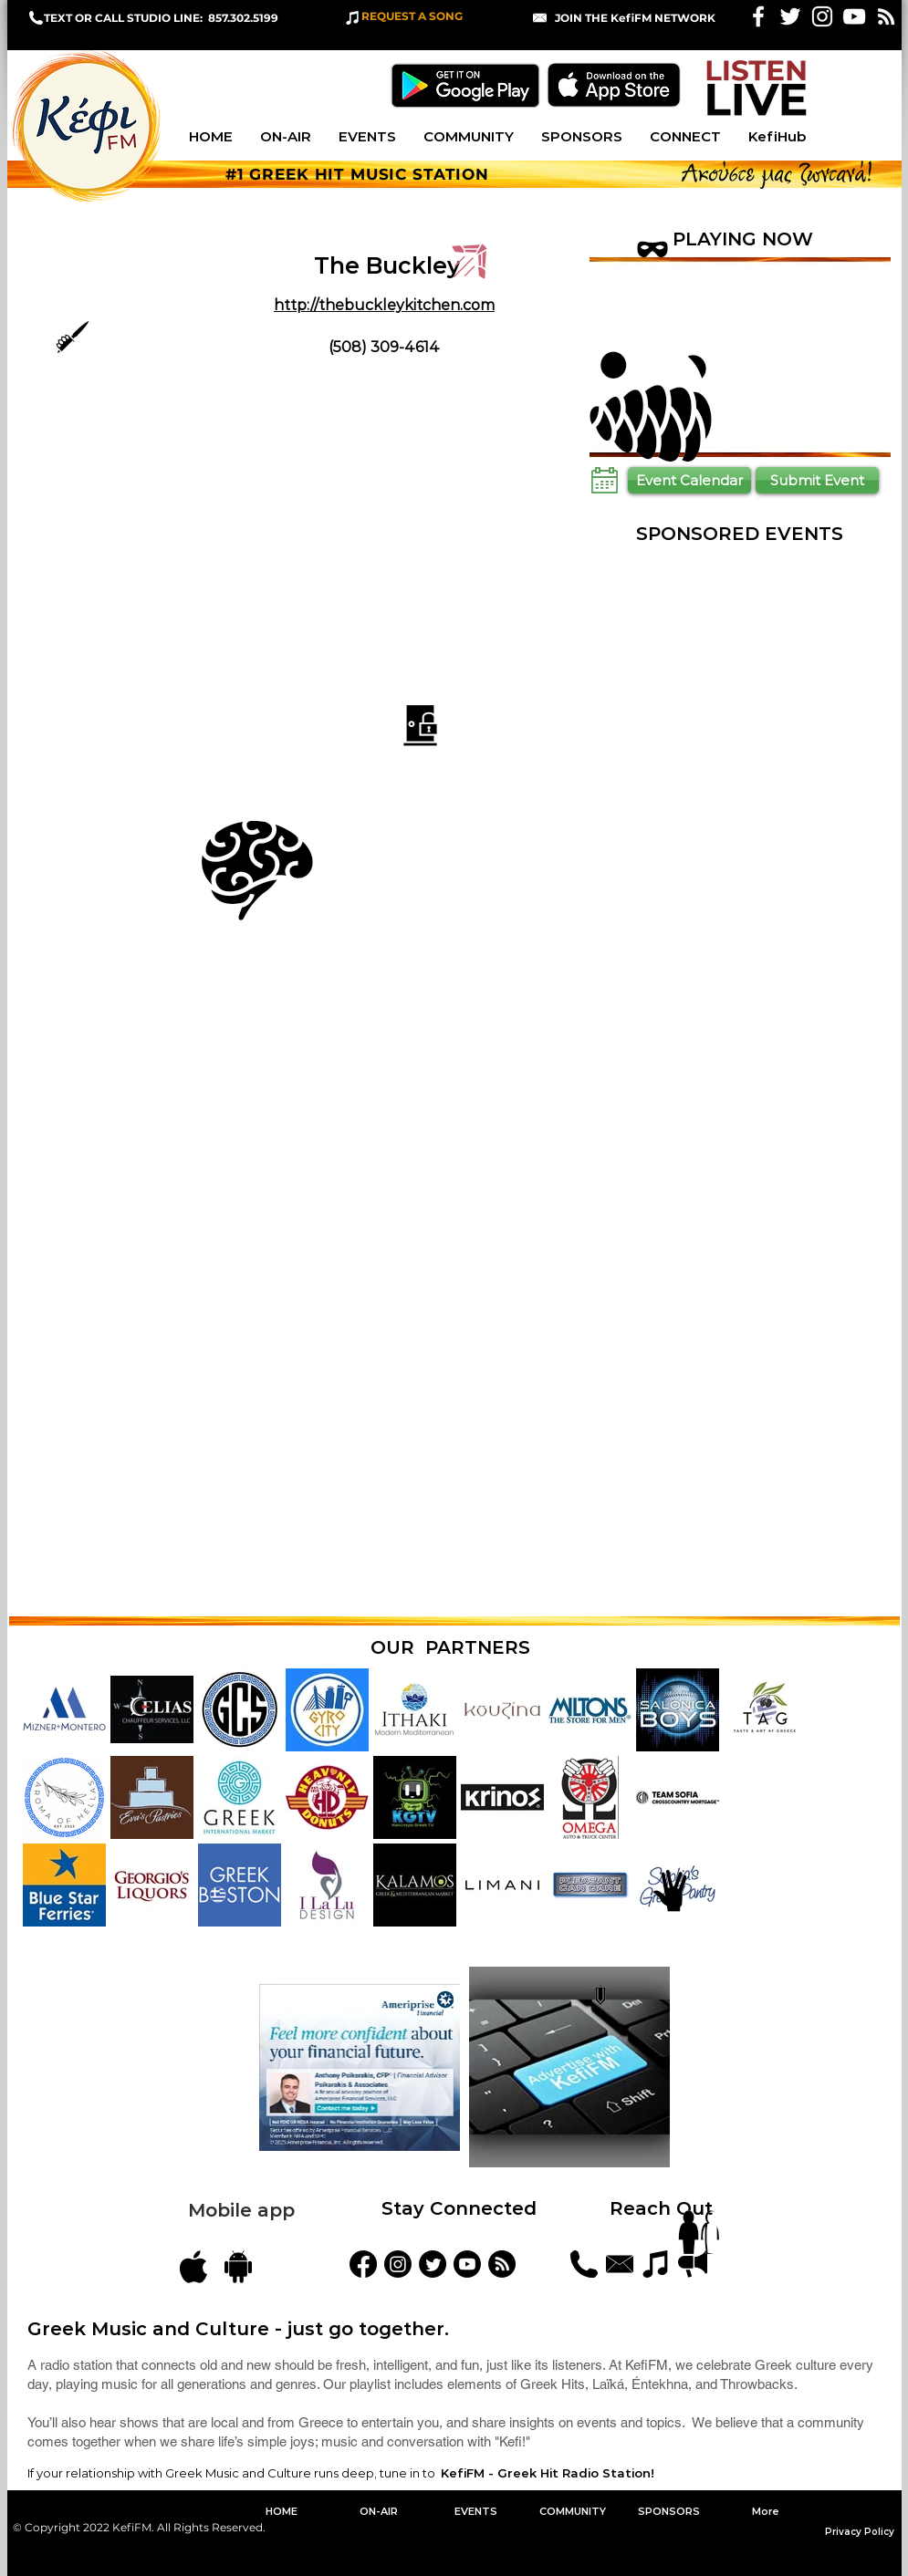 The width and height of the screenshot is (908, 2576). I want to click on vulcan salute or "live long and prosper" gesture, so click(670, 1890).